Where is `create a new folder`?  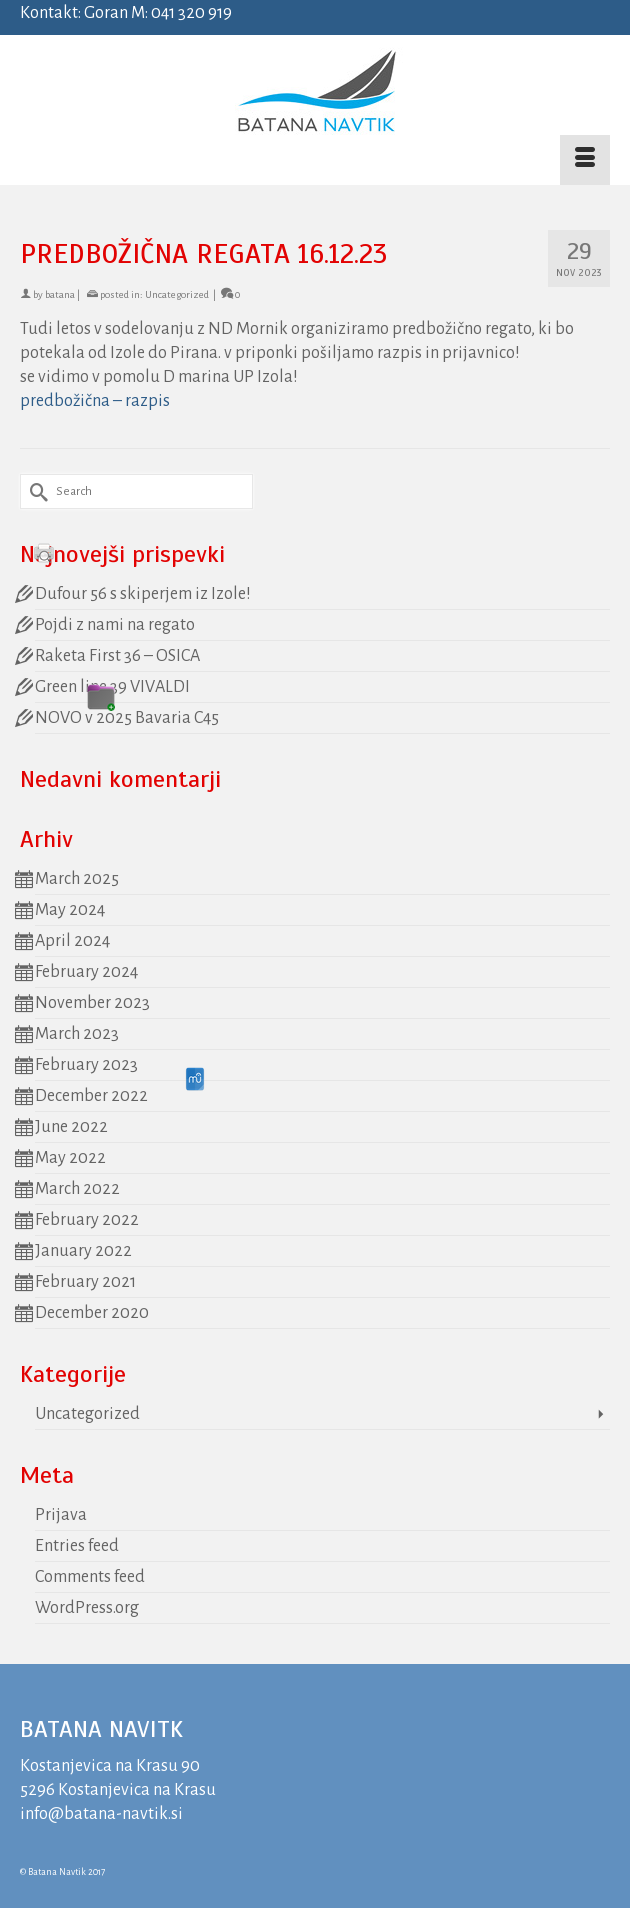
create a new folder is located at coordinates (101, 697).